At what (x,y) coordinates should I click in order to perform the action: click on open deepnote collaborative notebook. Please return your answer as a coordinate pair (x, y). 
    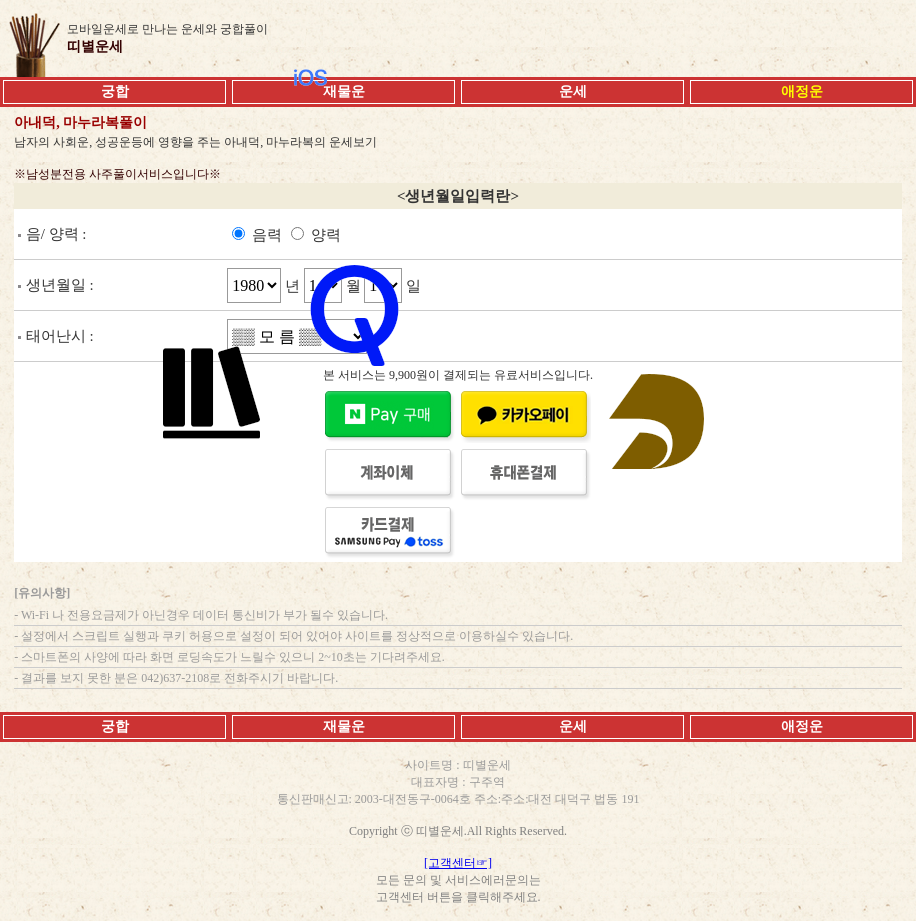
    Looking at the image, I should click on (656, 421).